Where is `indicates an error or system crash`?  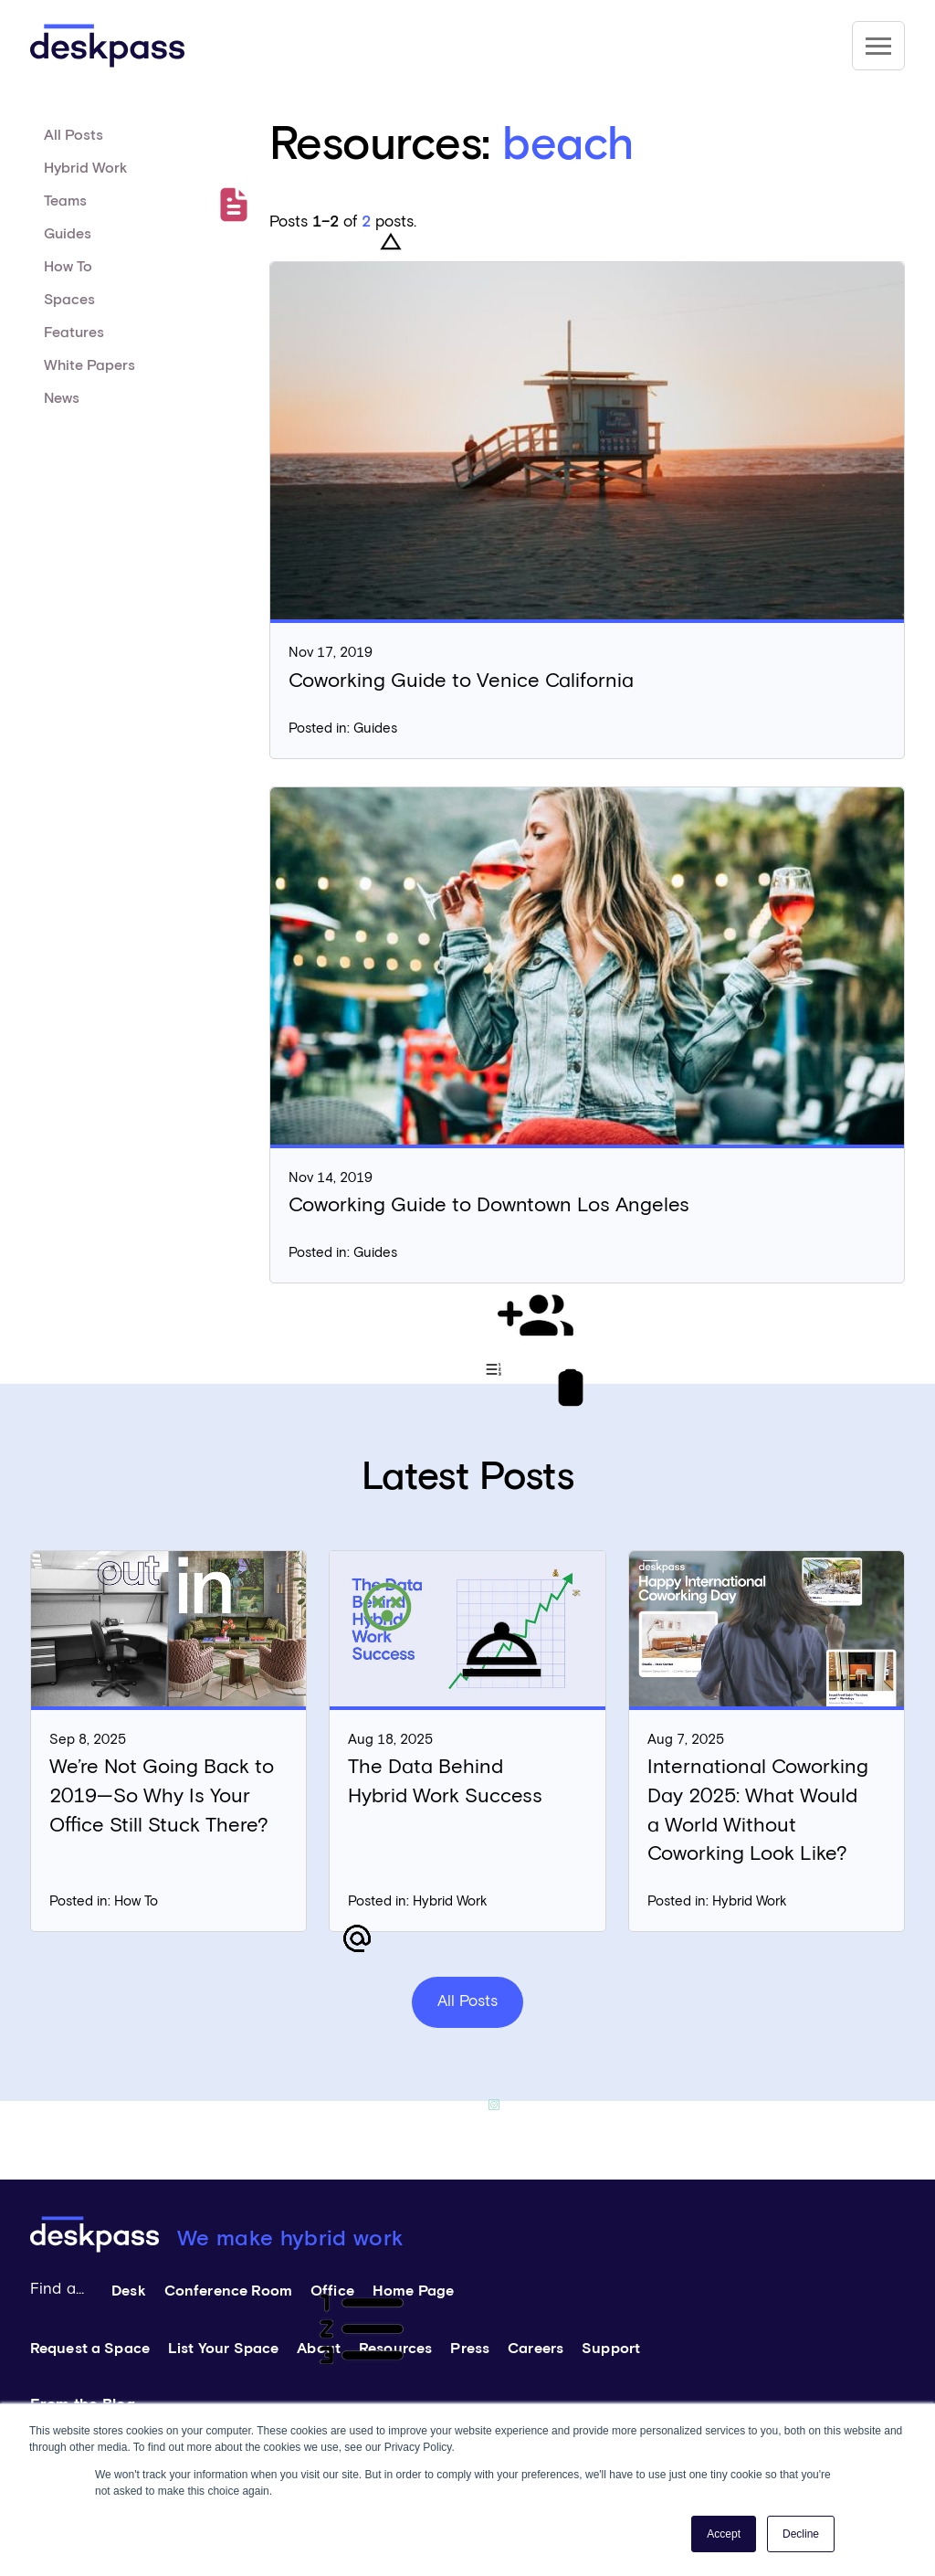
indicates an error or system crash is located at coordinates (387, 1607).